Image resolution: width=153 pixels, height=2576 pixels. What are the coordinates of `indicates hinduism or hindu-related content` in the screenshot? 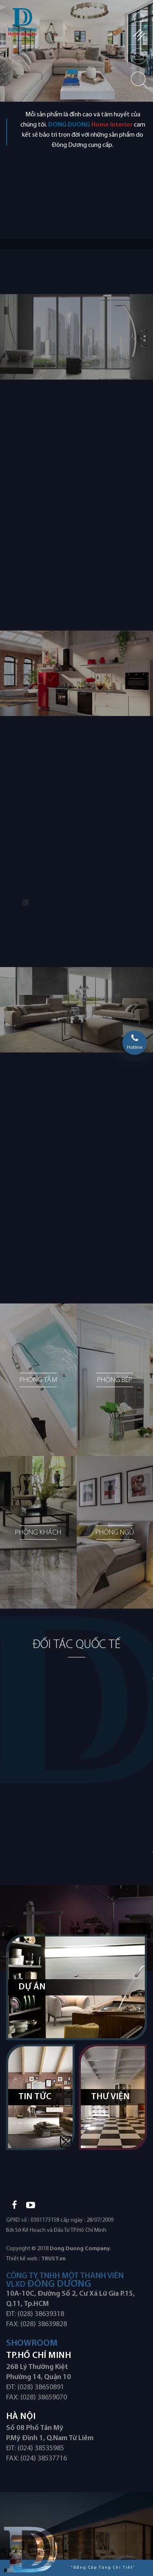 It's located at (25, 902).